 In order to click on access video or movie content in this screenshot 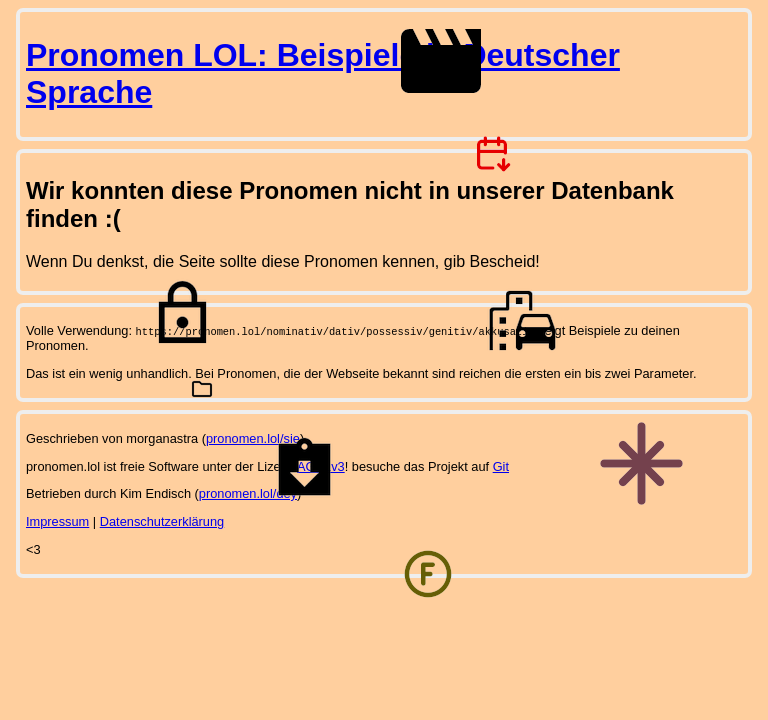, I will do `click(441, 61)`.